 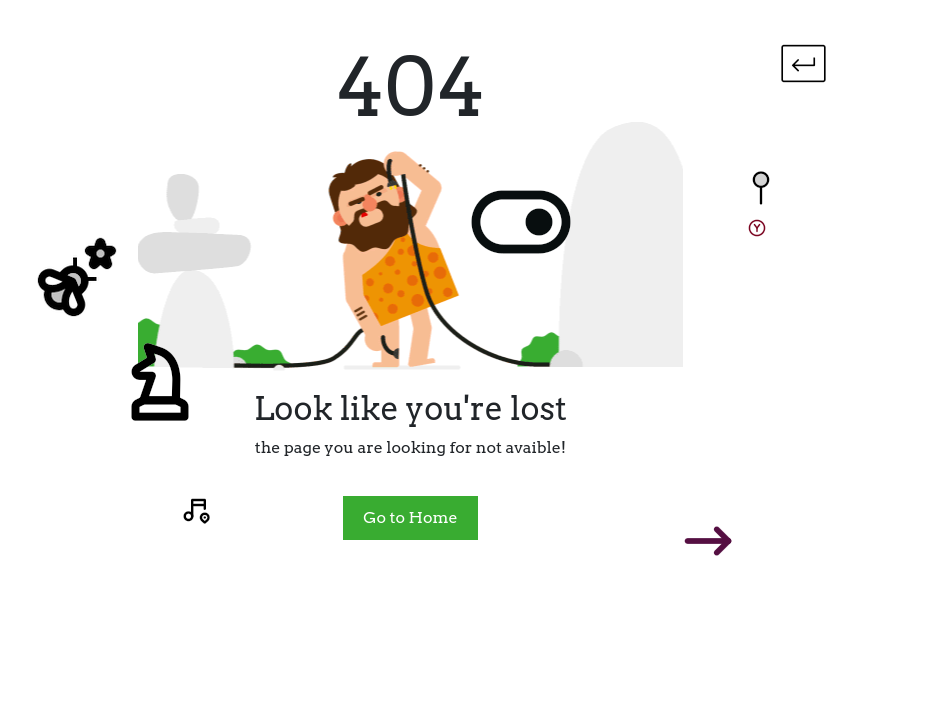 I want to click on navigate to the next item or step, so click(x=708, y=541).